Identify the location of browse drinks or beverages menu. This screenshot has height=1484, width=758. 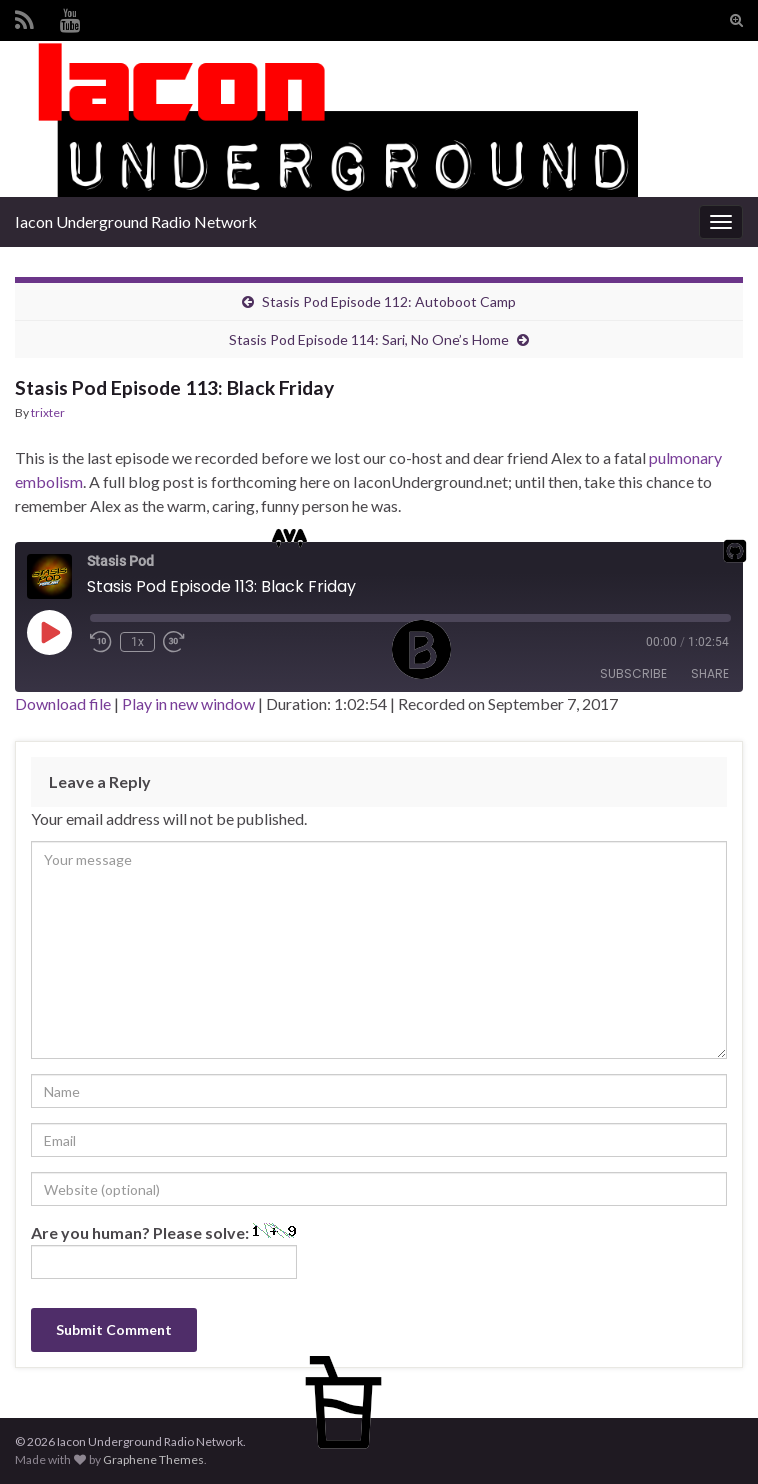
(343, 1406).